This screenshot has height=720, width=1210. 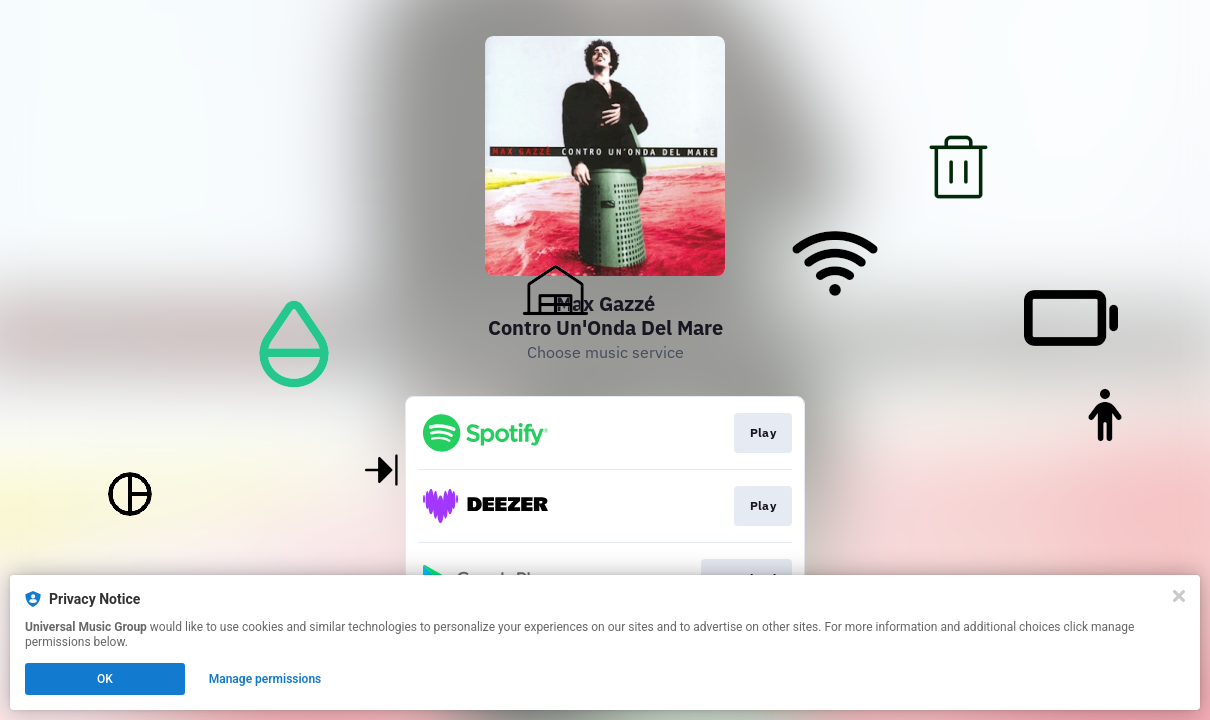 What do you see at coordinates (958, 169) in the screenshot?
I see `delete selected item` at bounding box center [958, 169].